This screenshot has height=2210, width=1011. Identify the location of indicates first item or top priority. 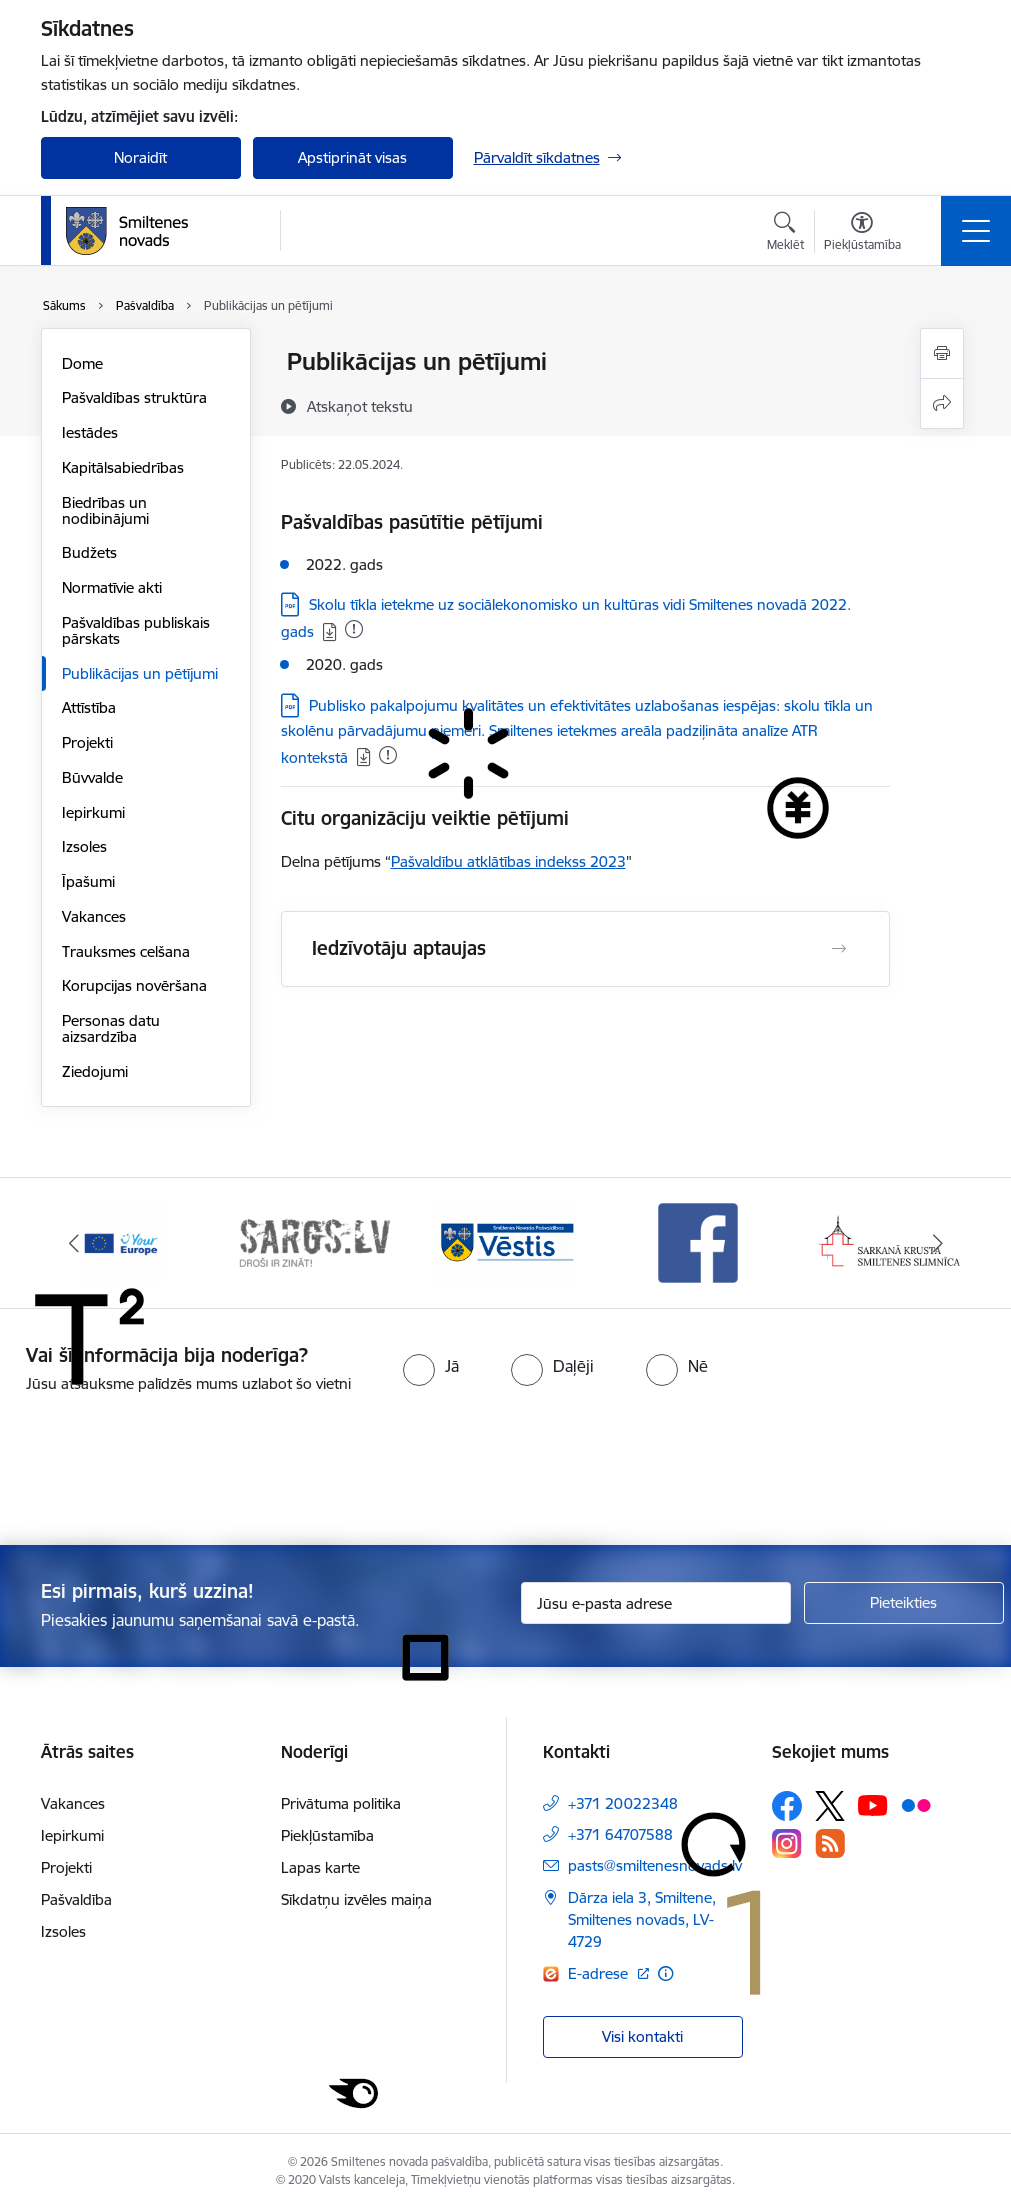
(750, 1944).